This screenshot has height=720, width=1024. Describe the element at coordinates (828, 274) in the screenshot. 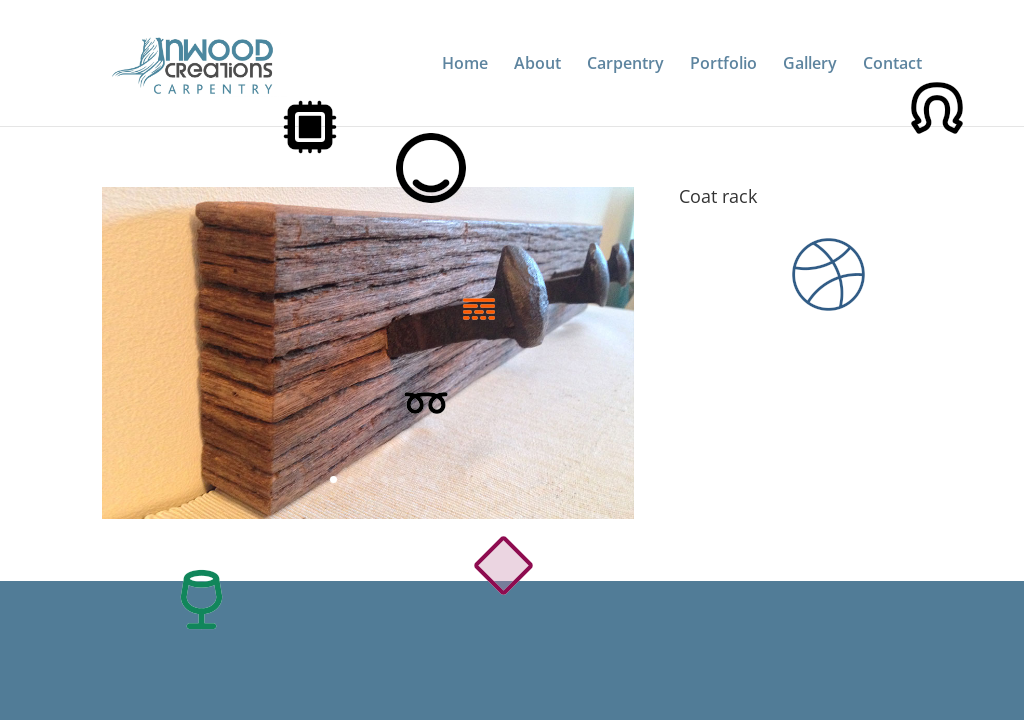

I see `visit dribbble profile or portfolio` at that location.